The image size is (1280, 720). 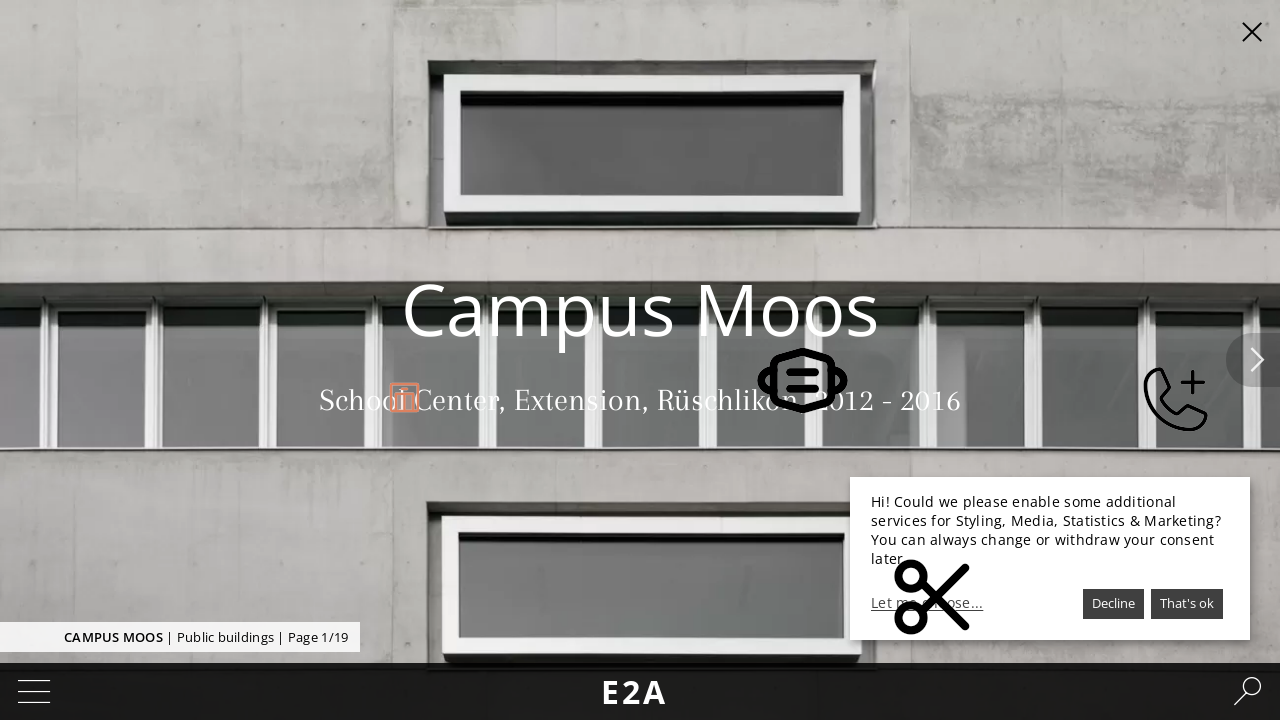 What do you see at coordinates (1177, 398) in the screenshot?
I see `add a new contact` at bounding box center [1177, 398].